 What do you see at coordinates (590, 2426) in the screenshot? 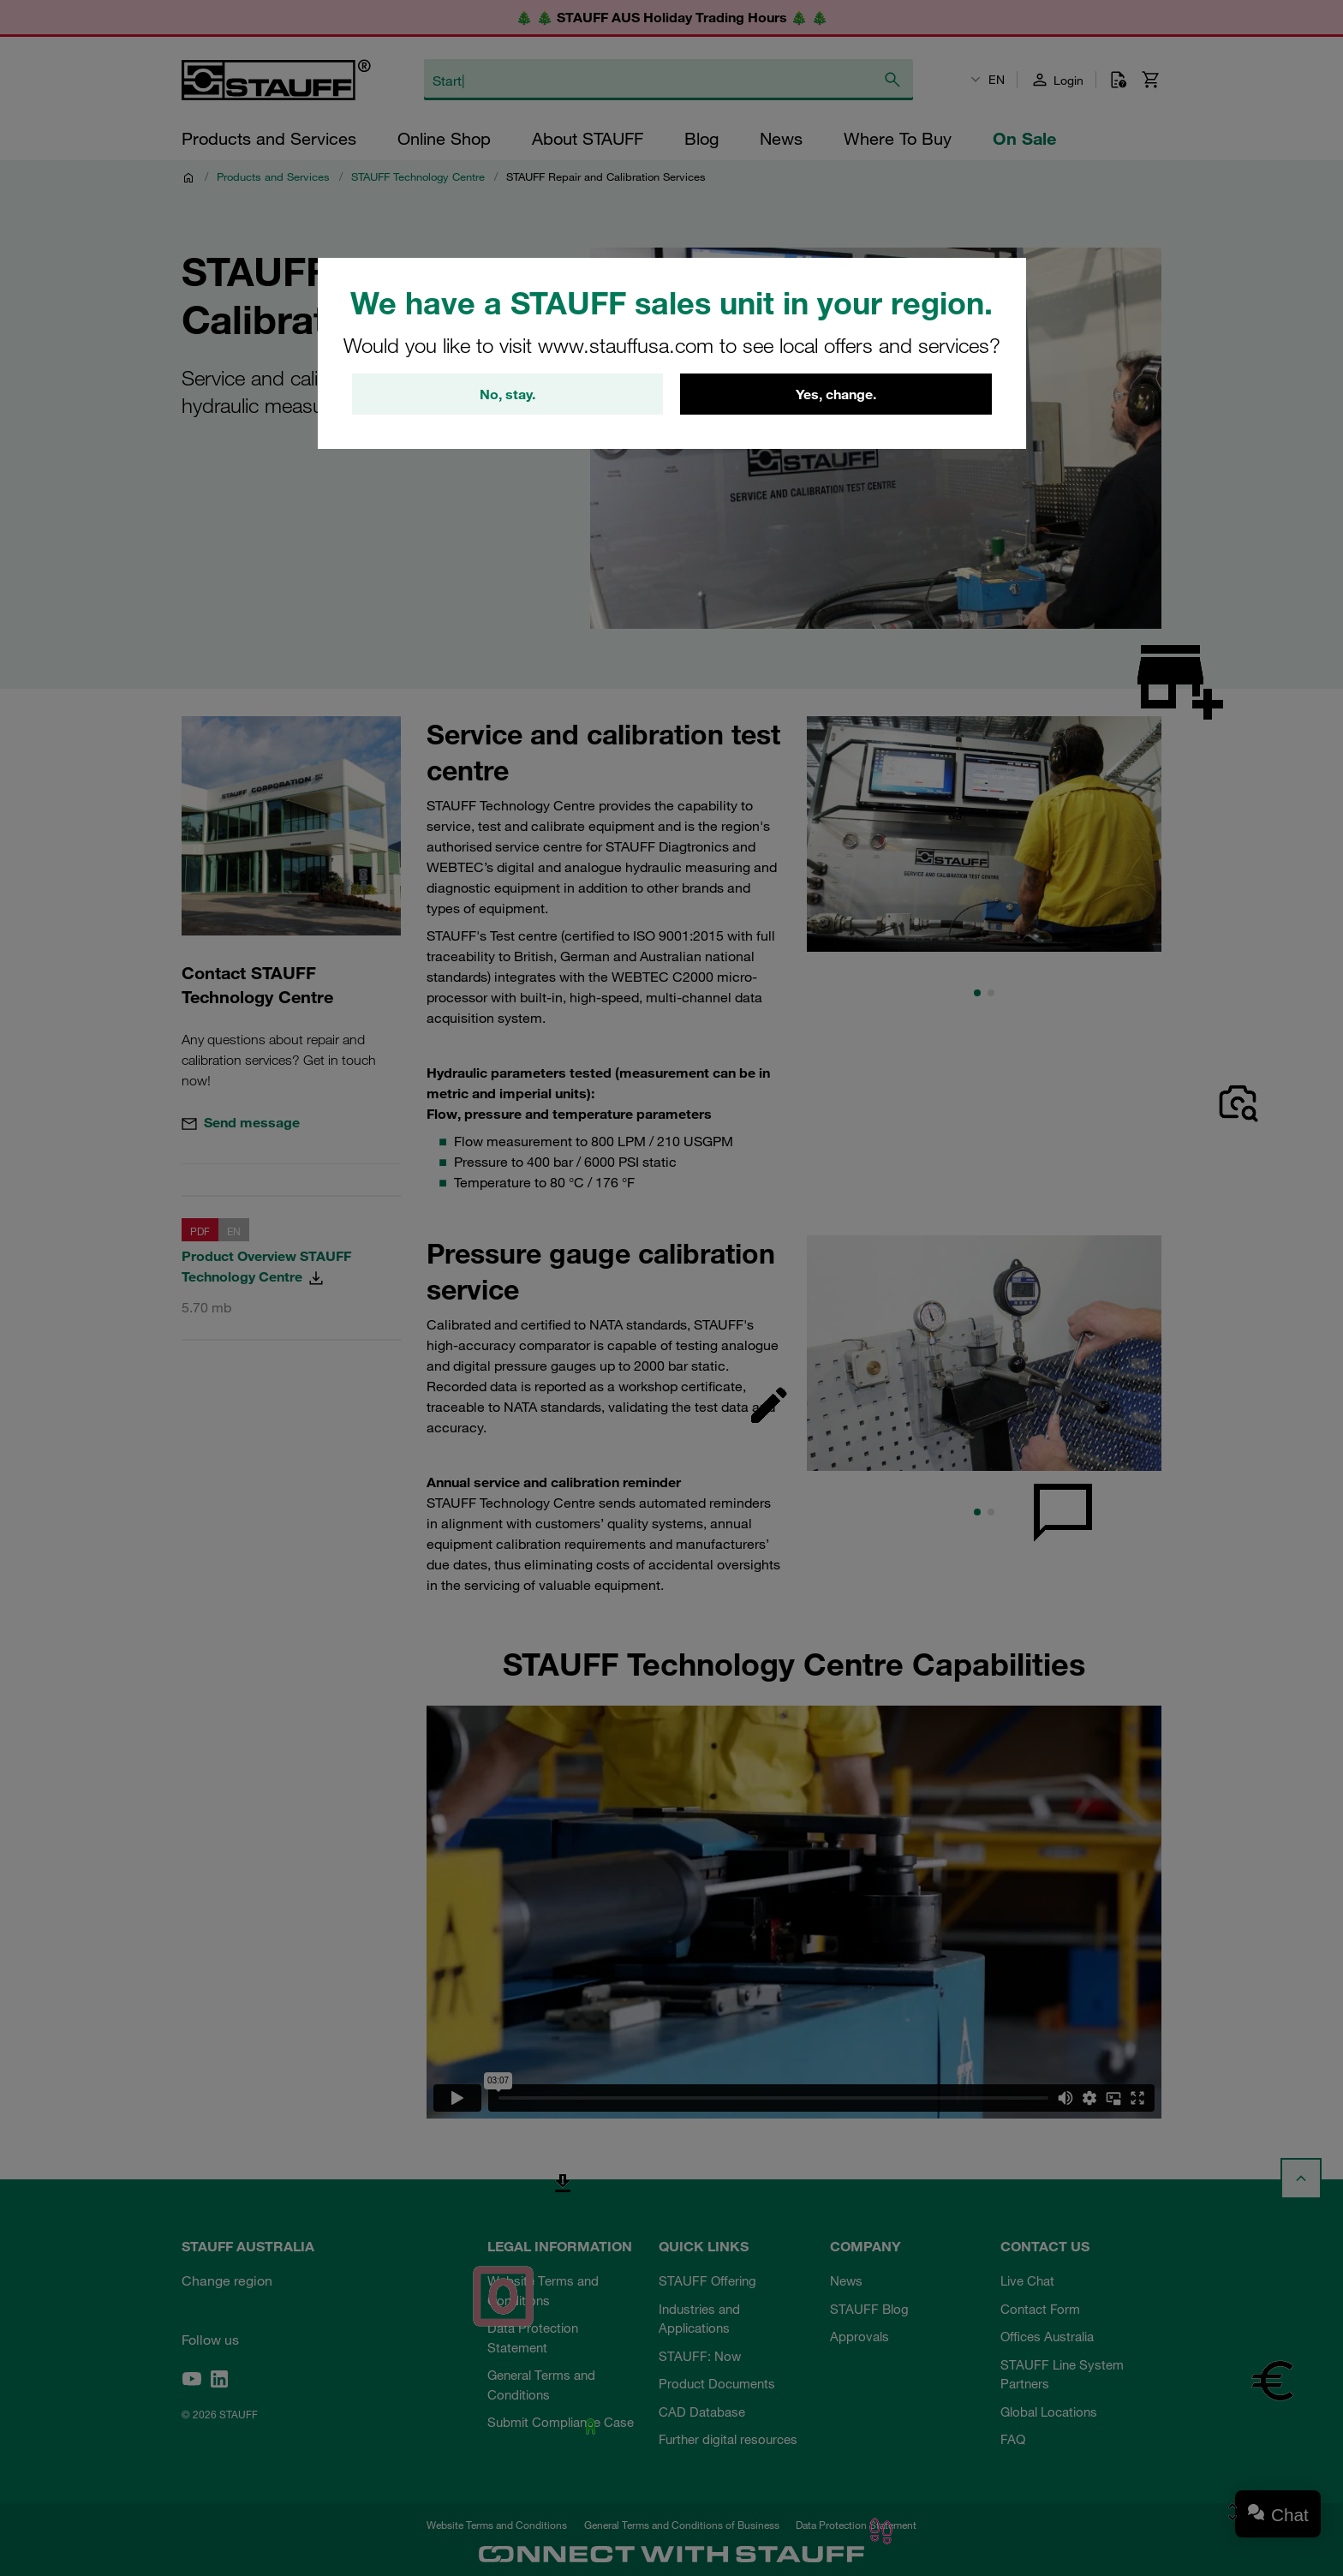
I see `adjust text or font settings` at bounding box center [590, 2426].